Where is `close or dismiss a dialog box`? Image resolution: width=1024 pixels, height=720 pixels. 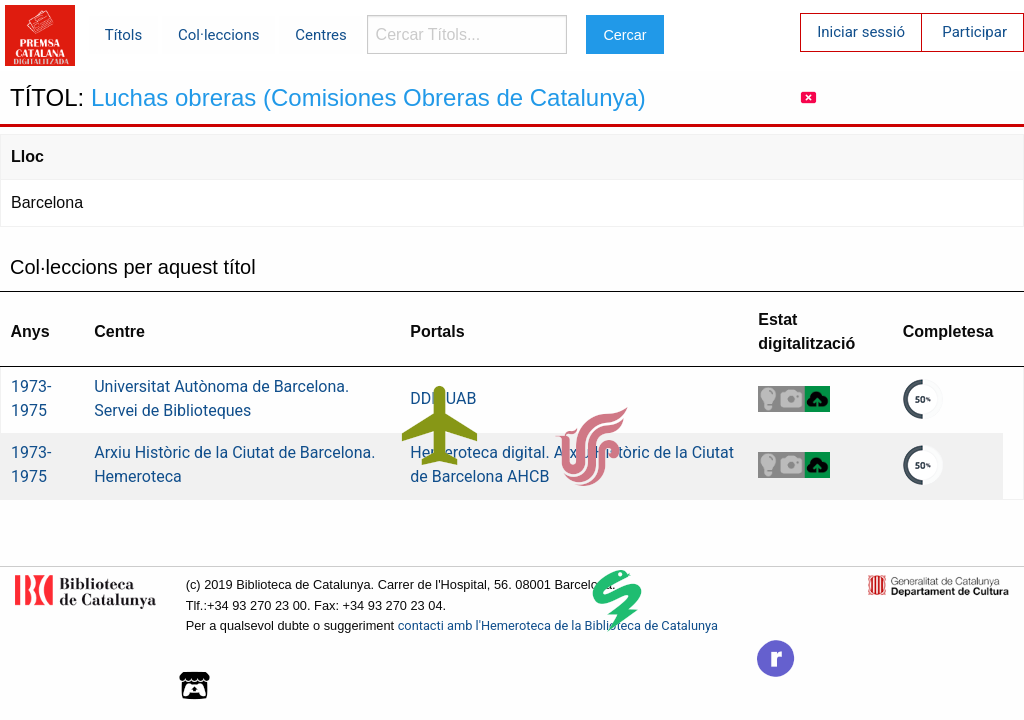
close or dismiss a dialog box is located at coordinates (808, 97).